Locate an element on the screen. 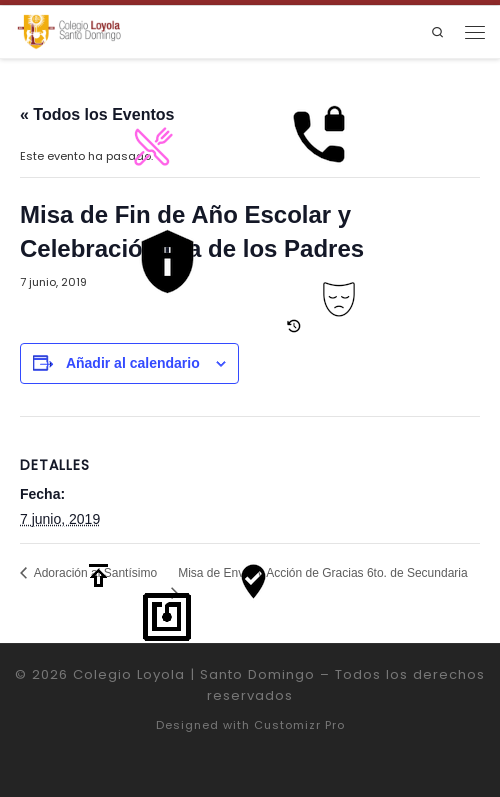  confirm or select a location is located at coordinates (253, 581).